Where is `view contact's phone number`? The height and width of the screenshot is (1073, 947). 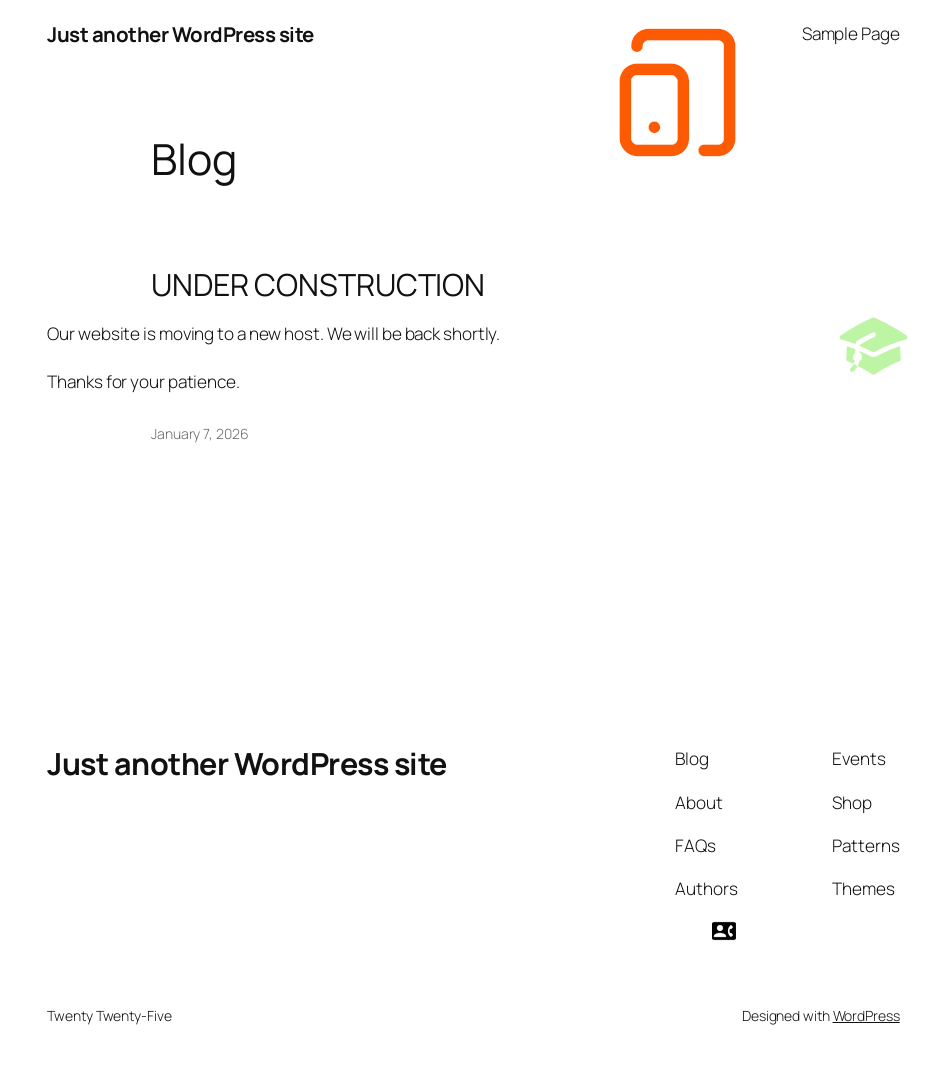 view contact's phone number is located at coordinates (724, 931).